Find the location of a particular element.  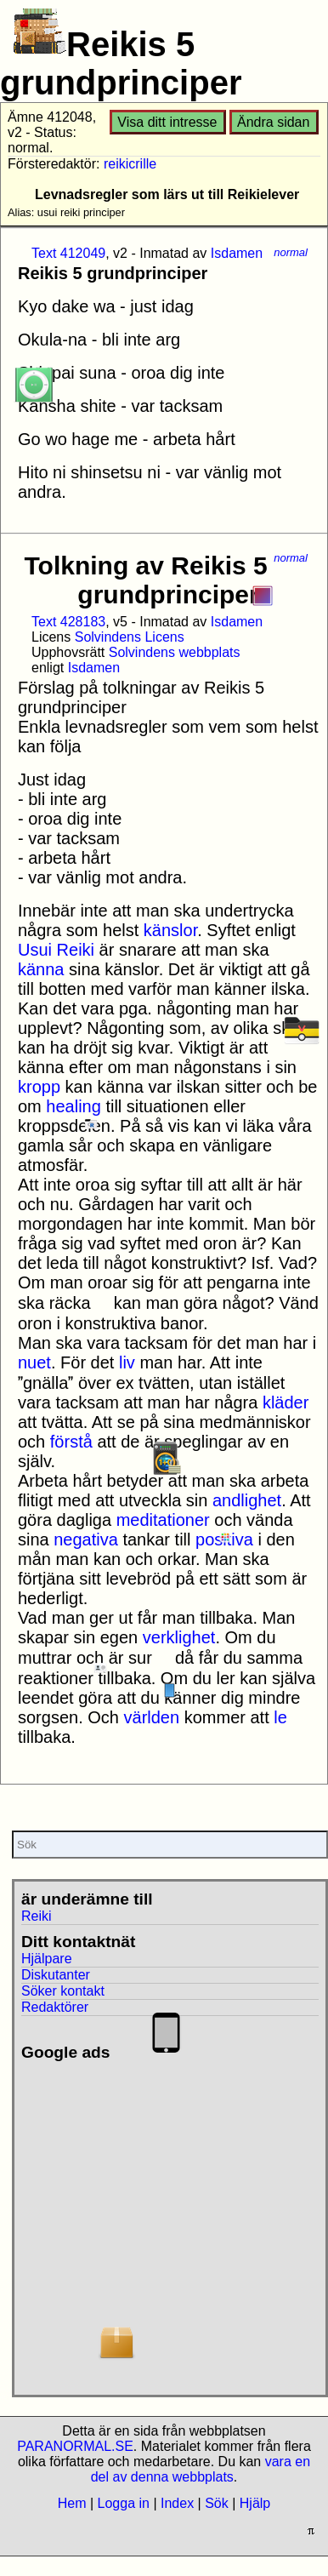

view contact card or vCard file is located at coordinates (100, 1668).